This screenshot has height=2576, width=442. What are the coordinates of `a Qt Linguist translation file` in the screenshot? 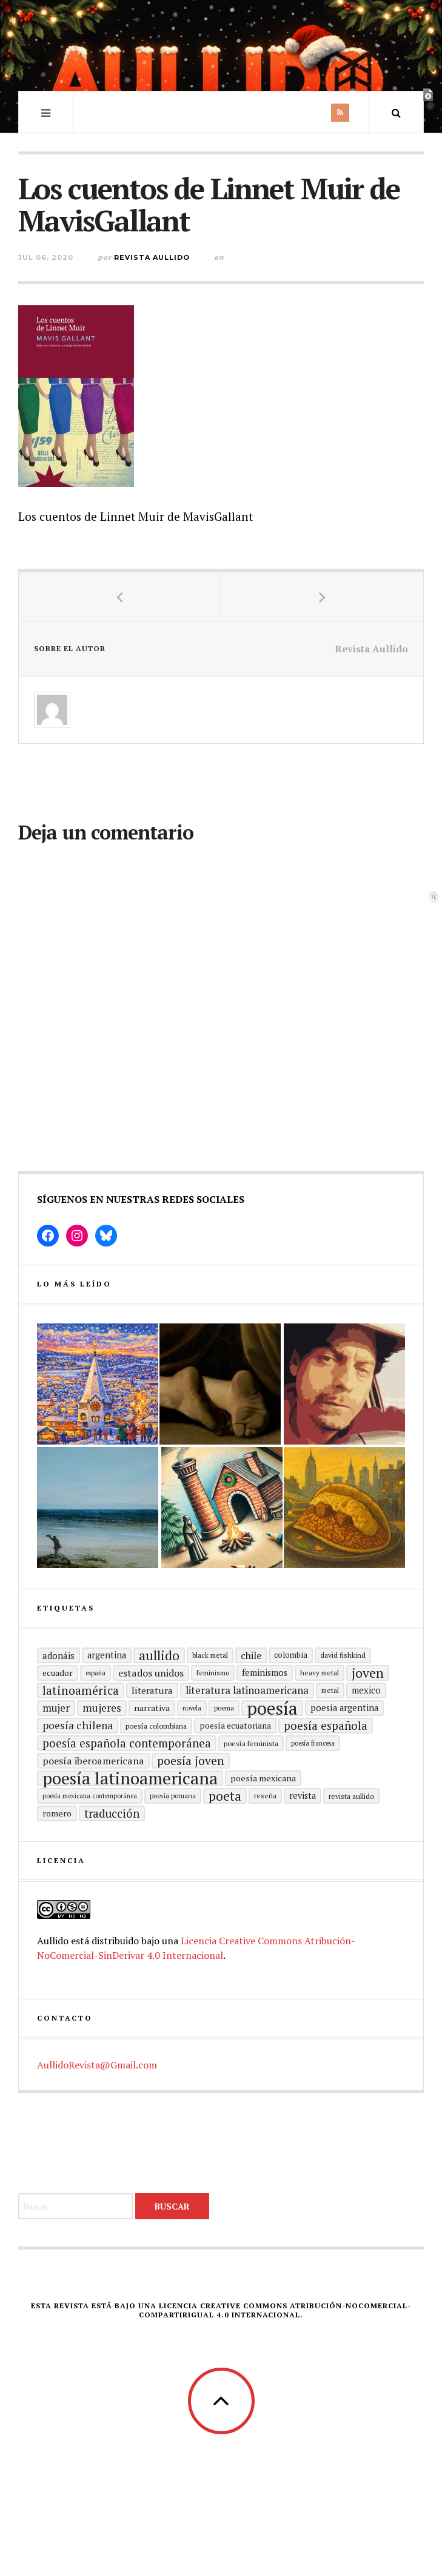 It's located at (434, 897).